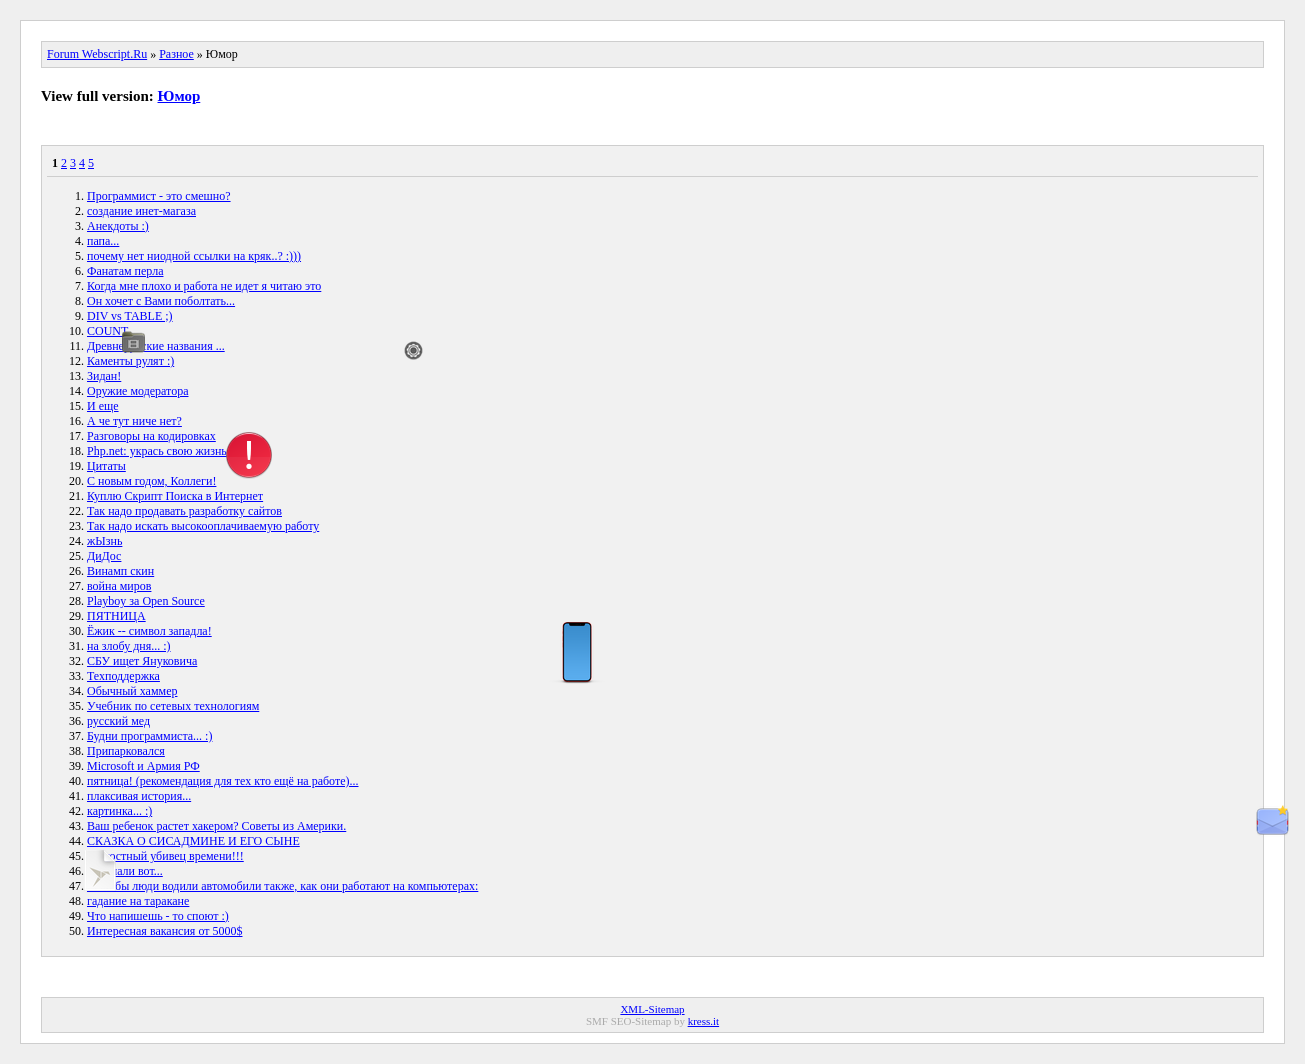  What do you see at coordinates (413, 350) in the screenshot?
I see `indicates a system file or setting` at bounding box center [413, 350].